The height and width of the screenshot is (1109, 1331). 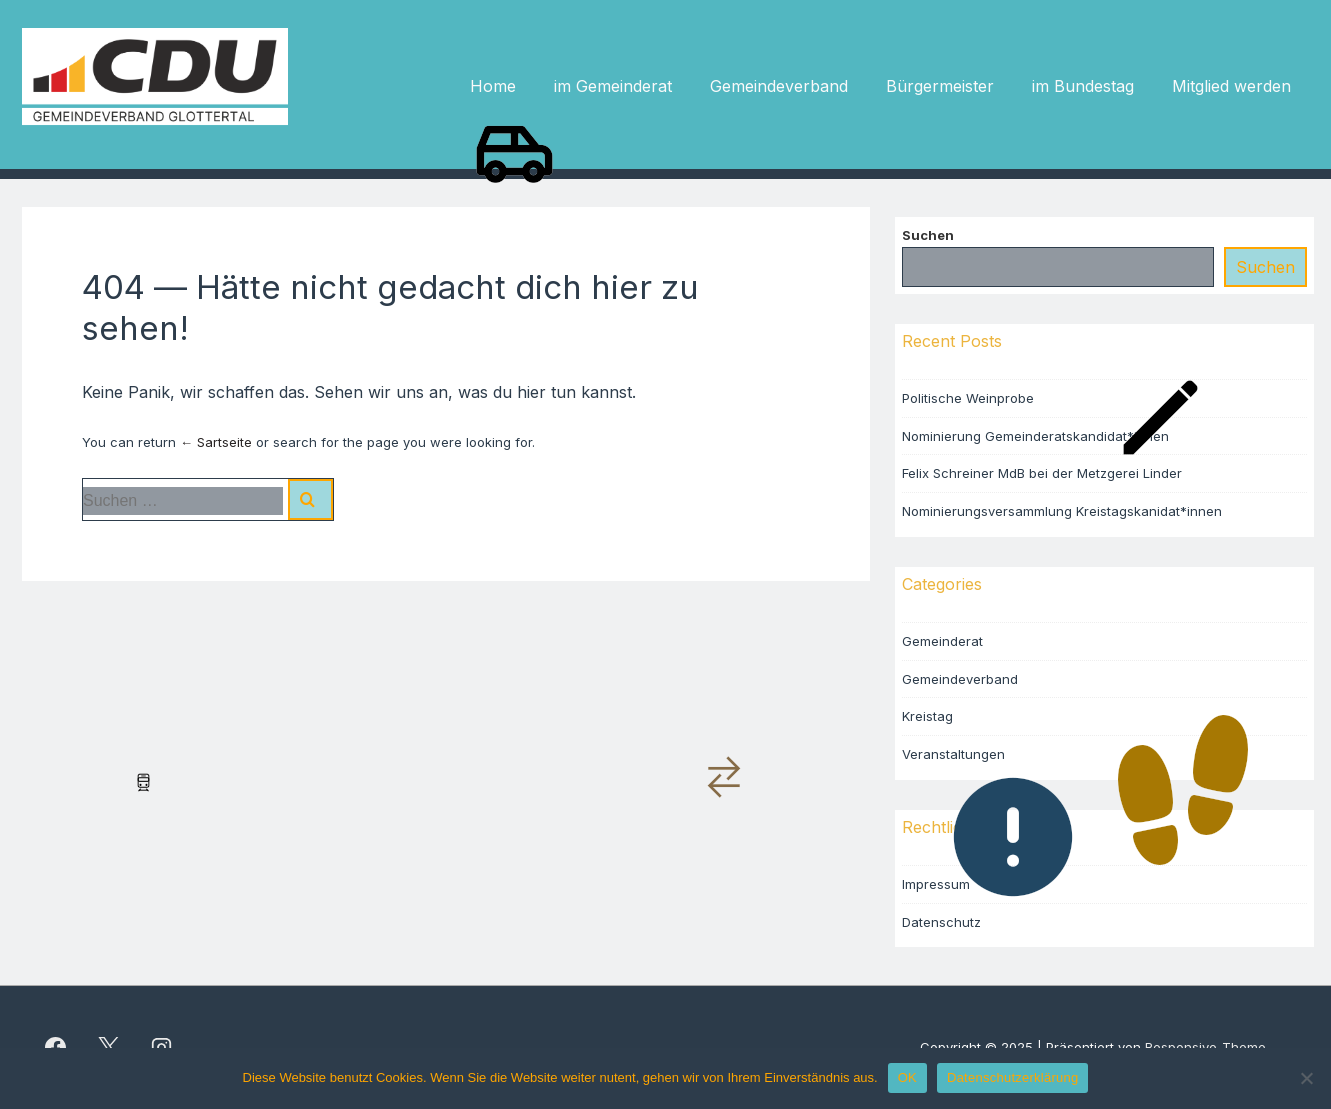 I want to click on view subway or metro transit options, so click(x=143, y=782).